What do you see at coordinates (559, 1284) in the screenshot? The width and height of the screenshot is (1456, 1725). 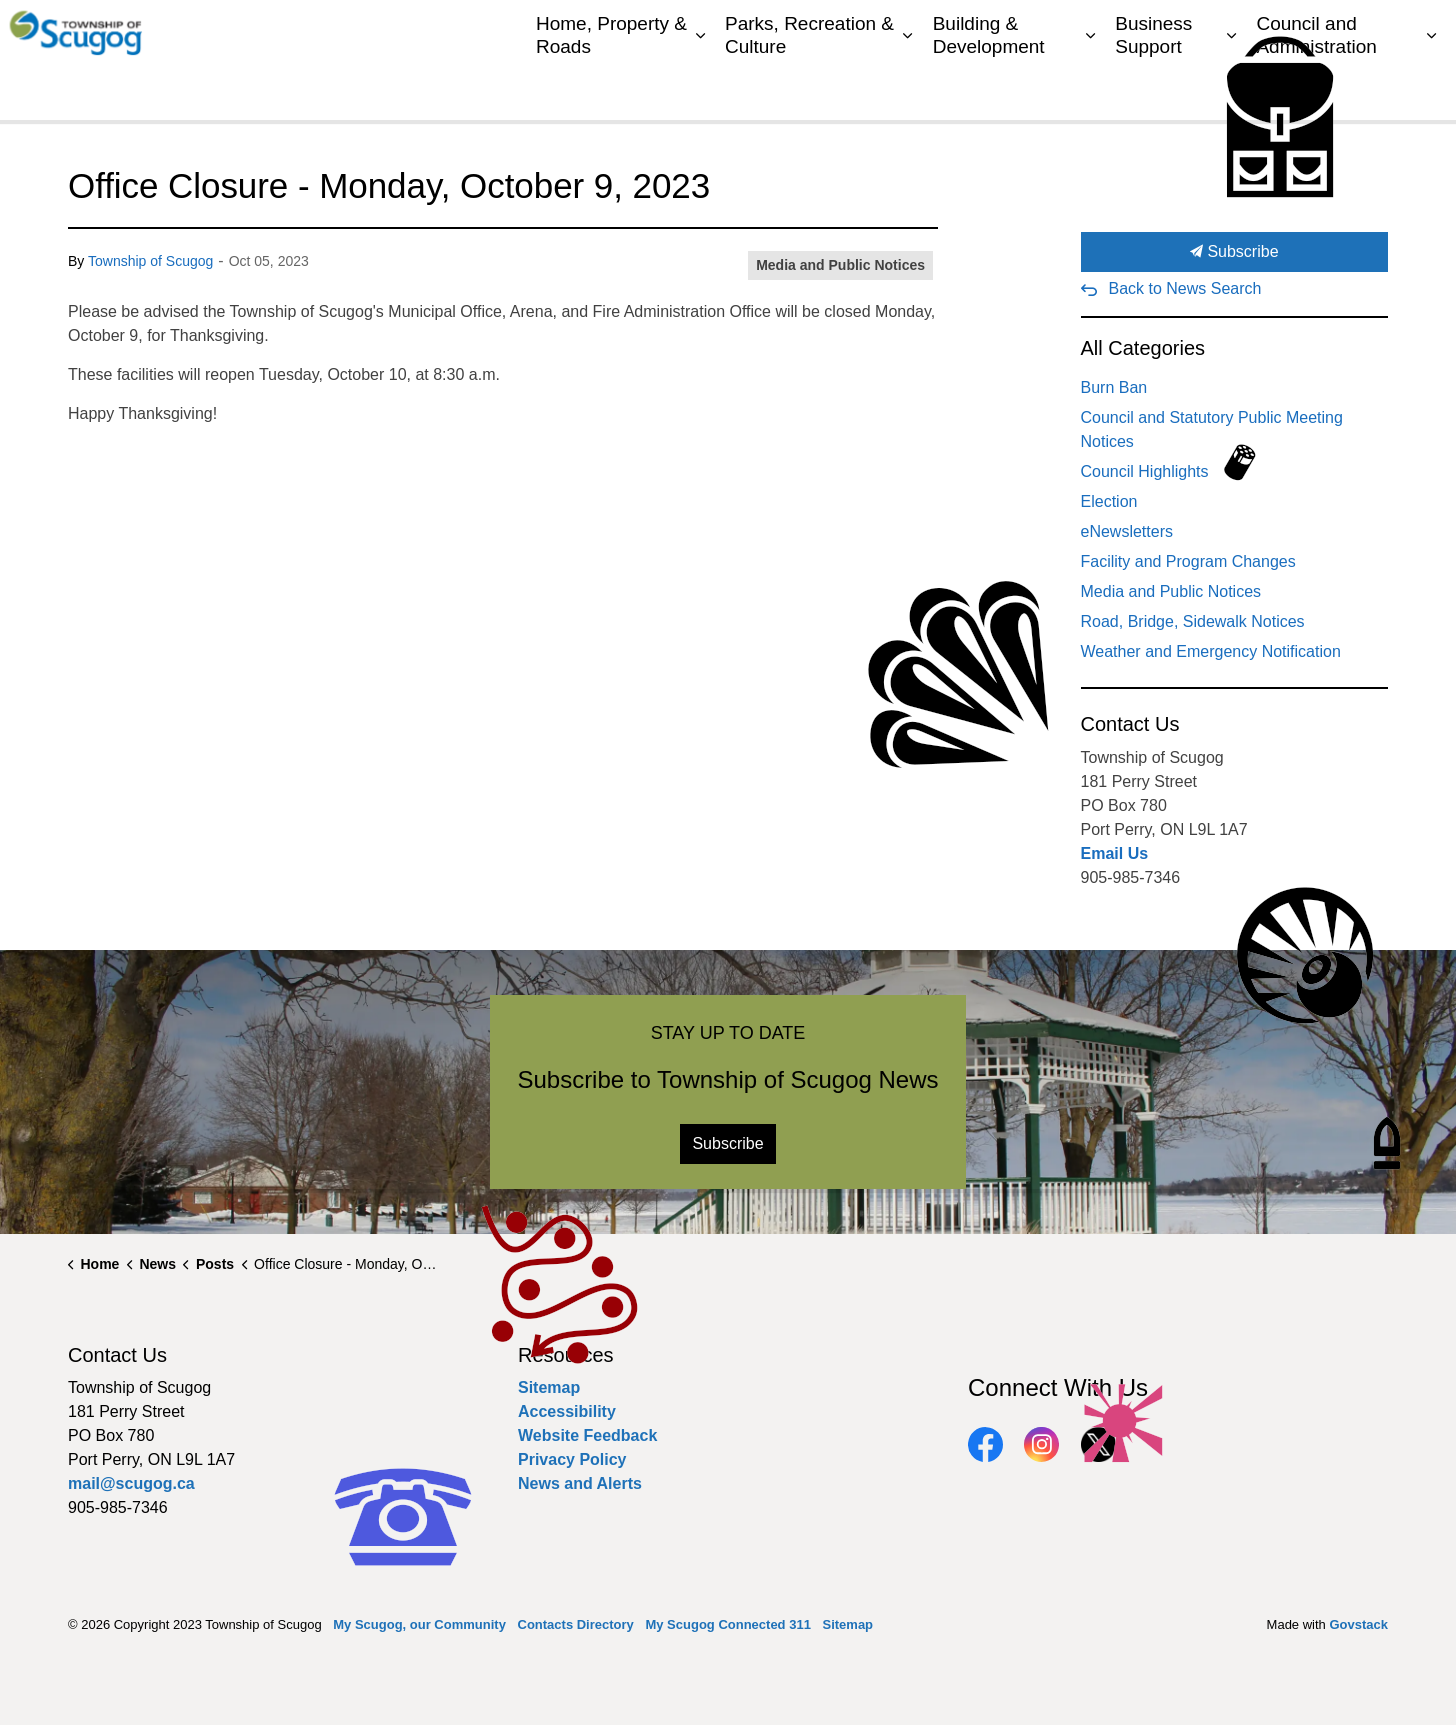 I see `navigate a slalom or obstacle course` at bounding box center [559, 1284].